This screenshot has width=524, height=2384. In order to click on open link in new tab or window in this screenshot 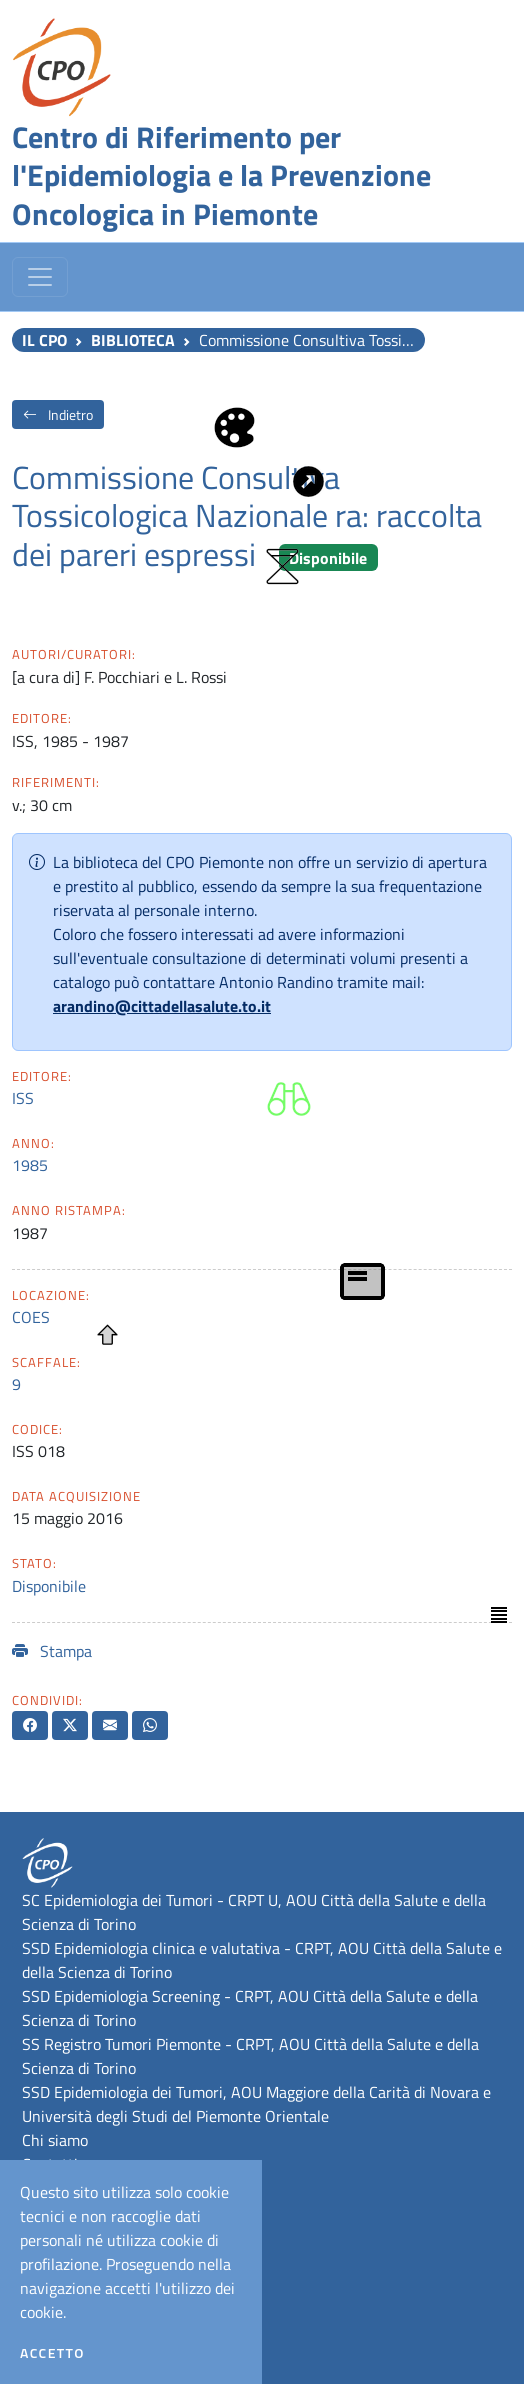, I will do `click(308, 481)`.